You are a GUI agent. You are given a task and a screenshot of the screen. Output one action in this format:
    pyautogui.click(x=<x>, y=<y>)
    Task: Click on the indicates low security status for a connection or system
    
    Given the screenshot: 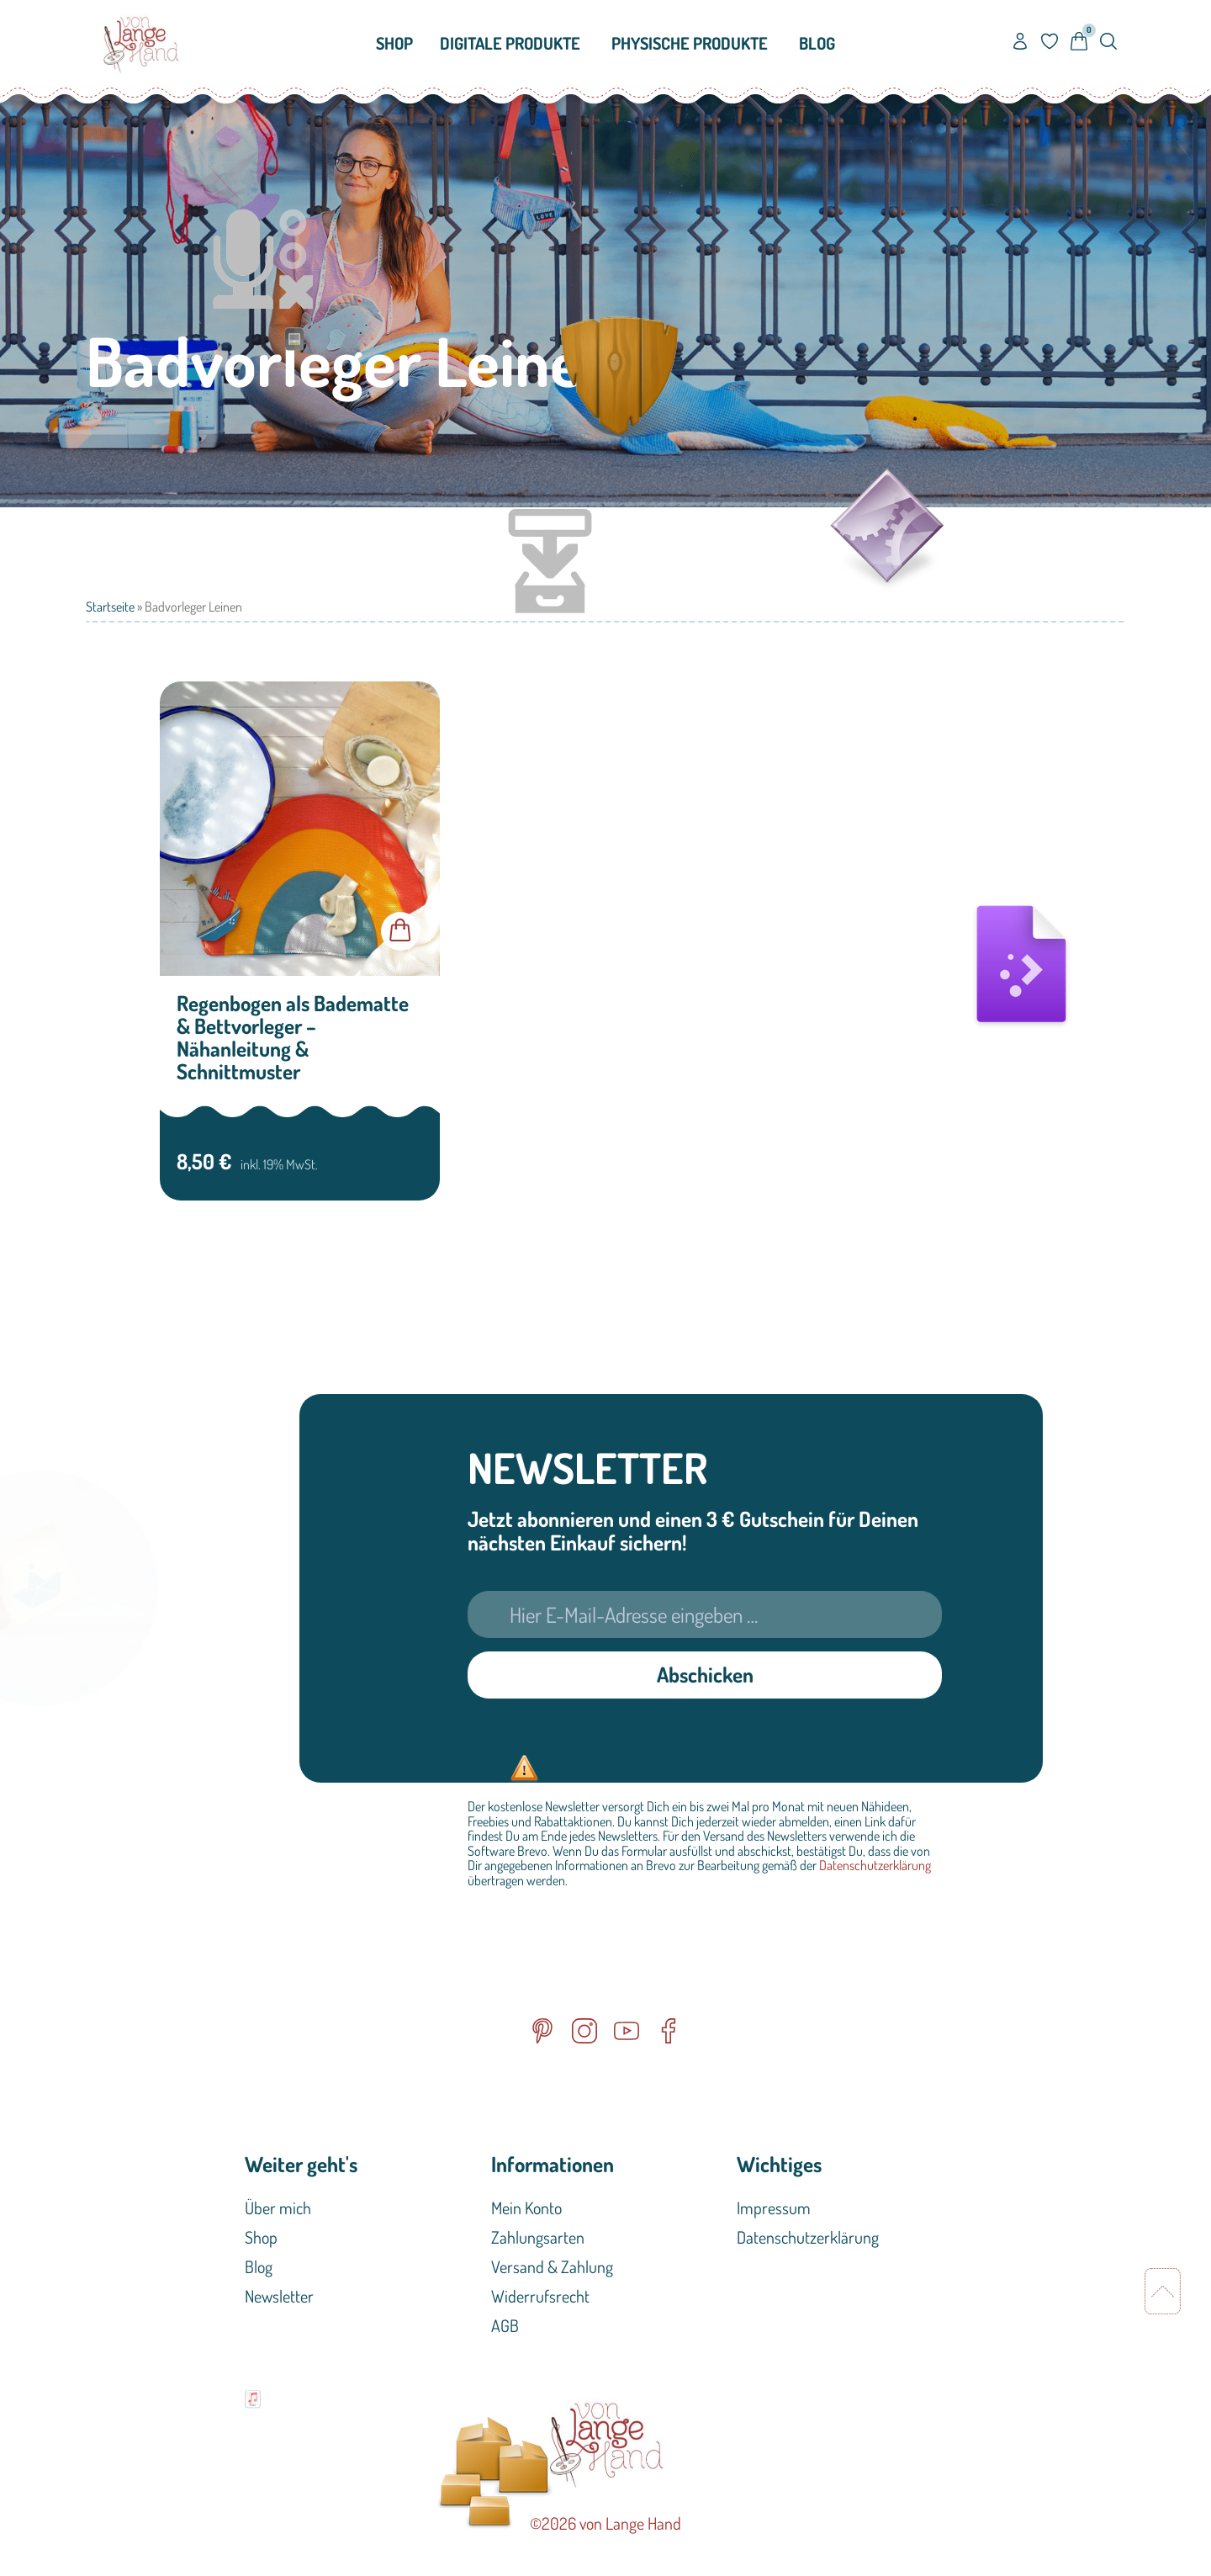 What is the action you would take?
    pyautogui.click(x=619, y=374)
    